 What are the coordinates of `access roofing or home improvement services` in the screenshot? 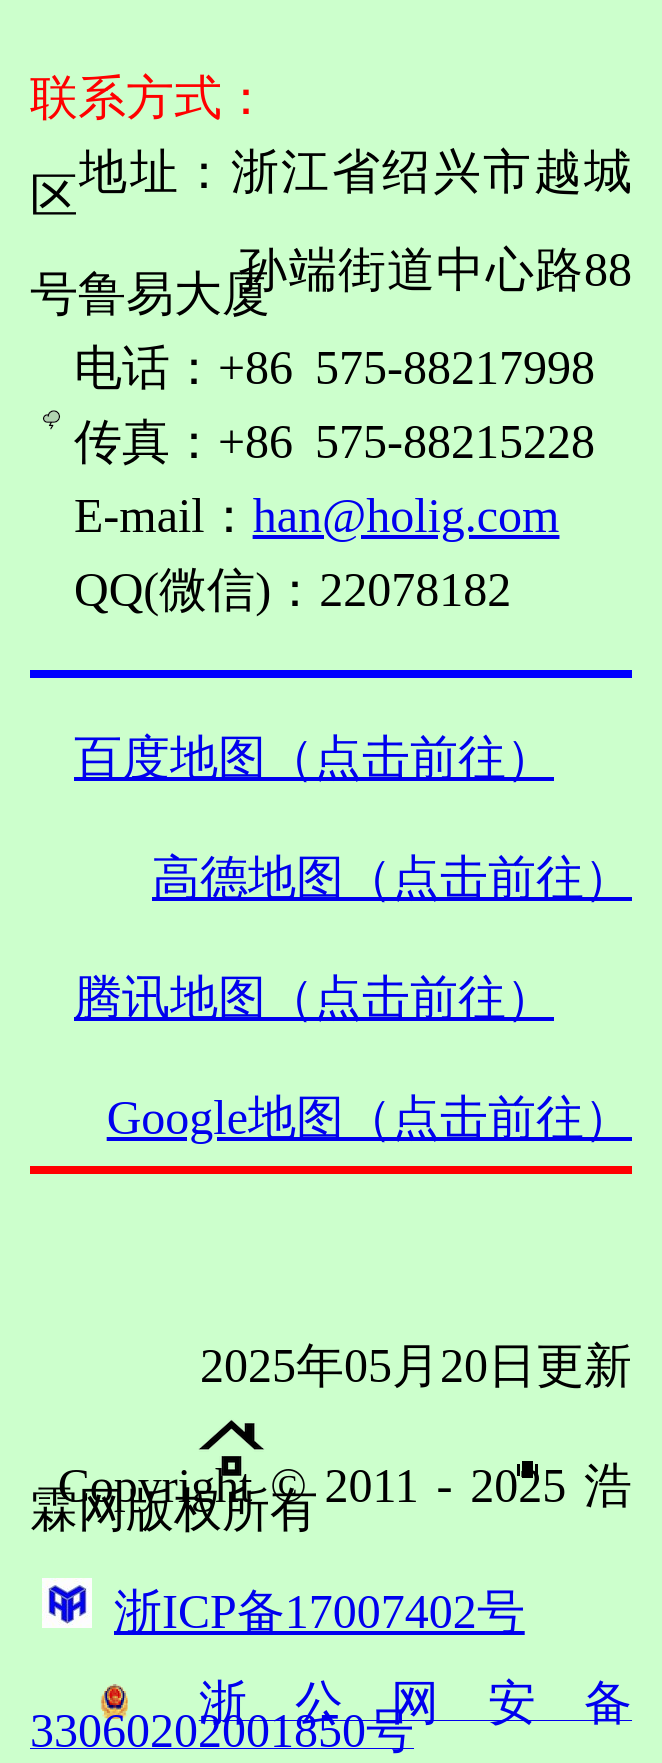 It's located at (231, 1449).